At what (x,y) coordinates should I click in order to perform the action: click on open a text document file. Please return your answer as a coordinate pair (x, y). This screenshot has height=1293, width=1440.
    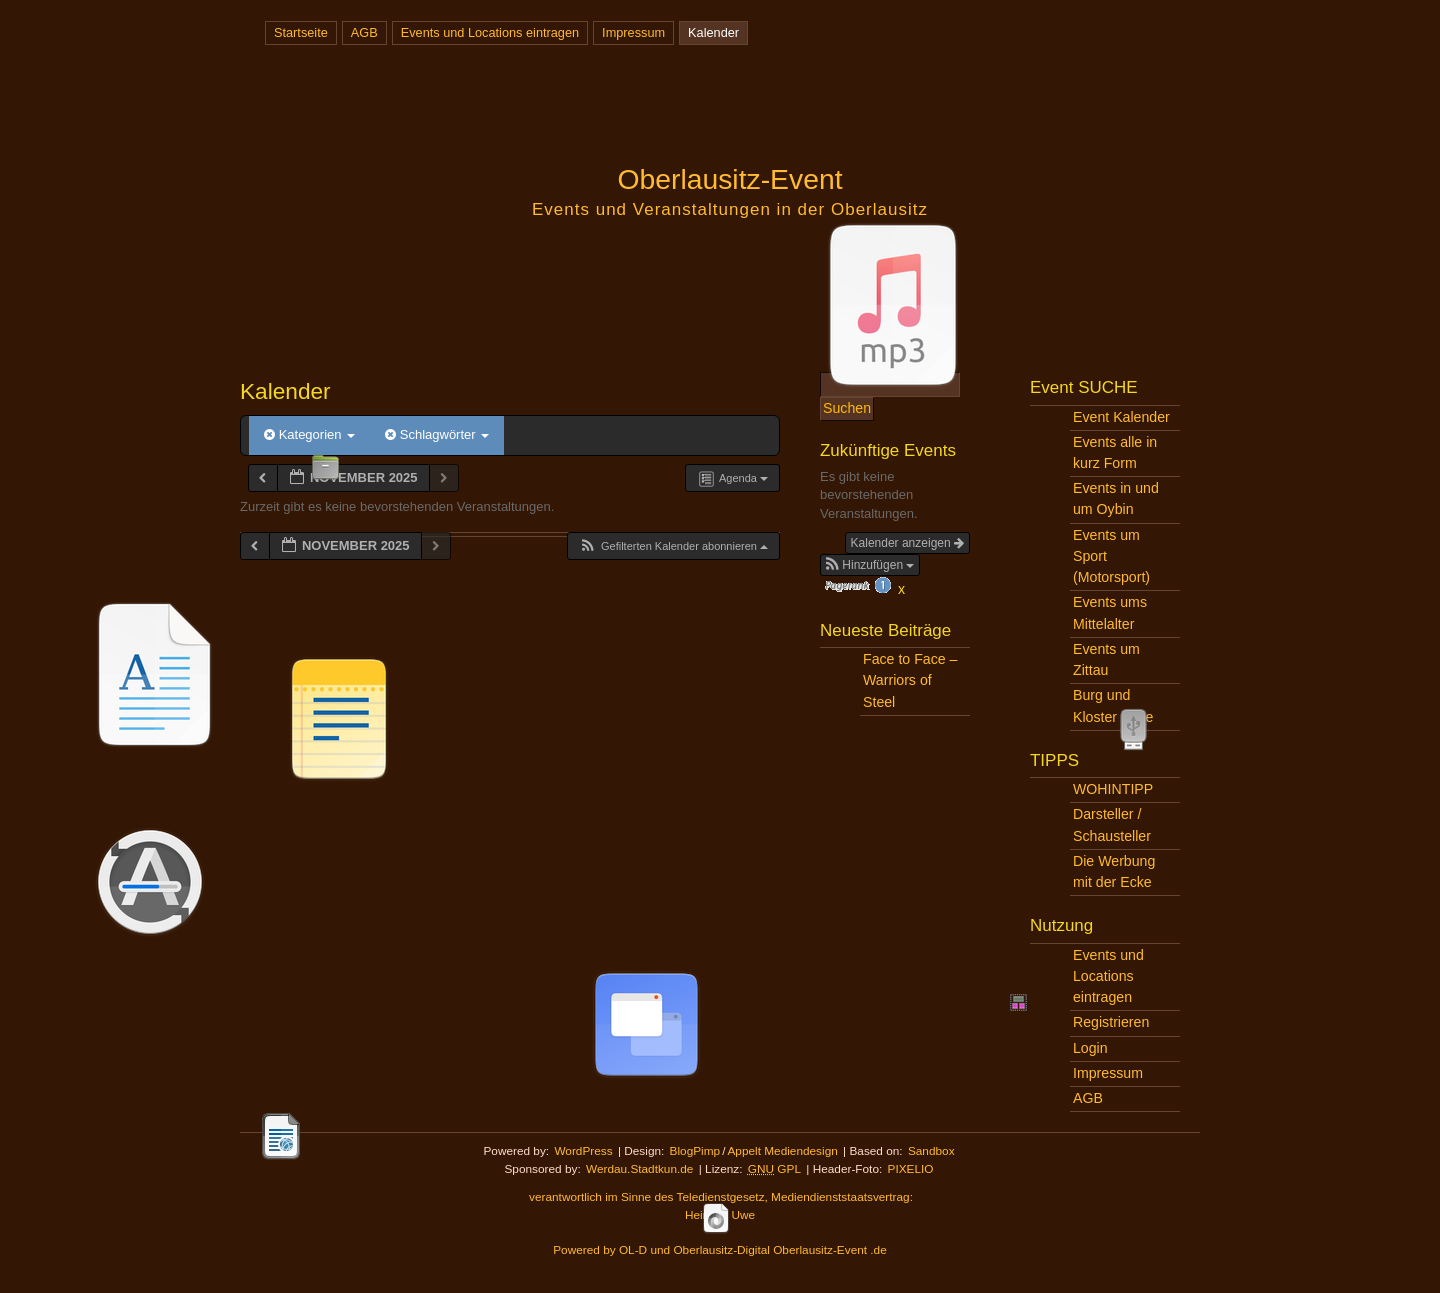
    Looking at the image, I should click on (154, 674).